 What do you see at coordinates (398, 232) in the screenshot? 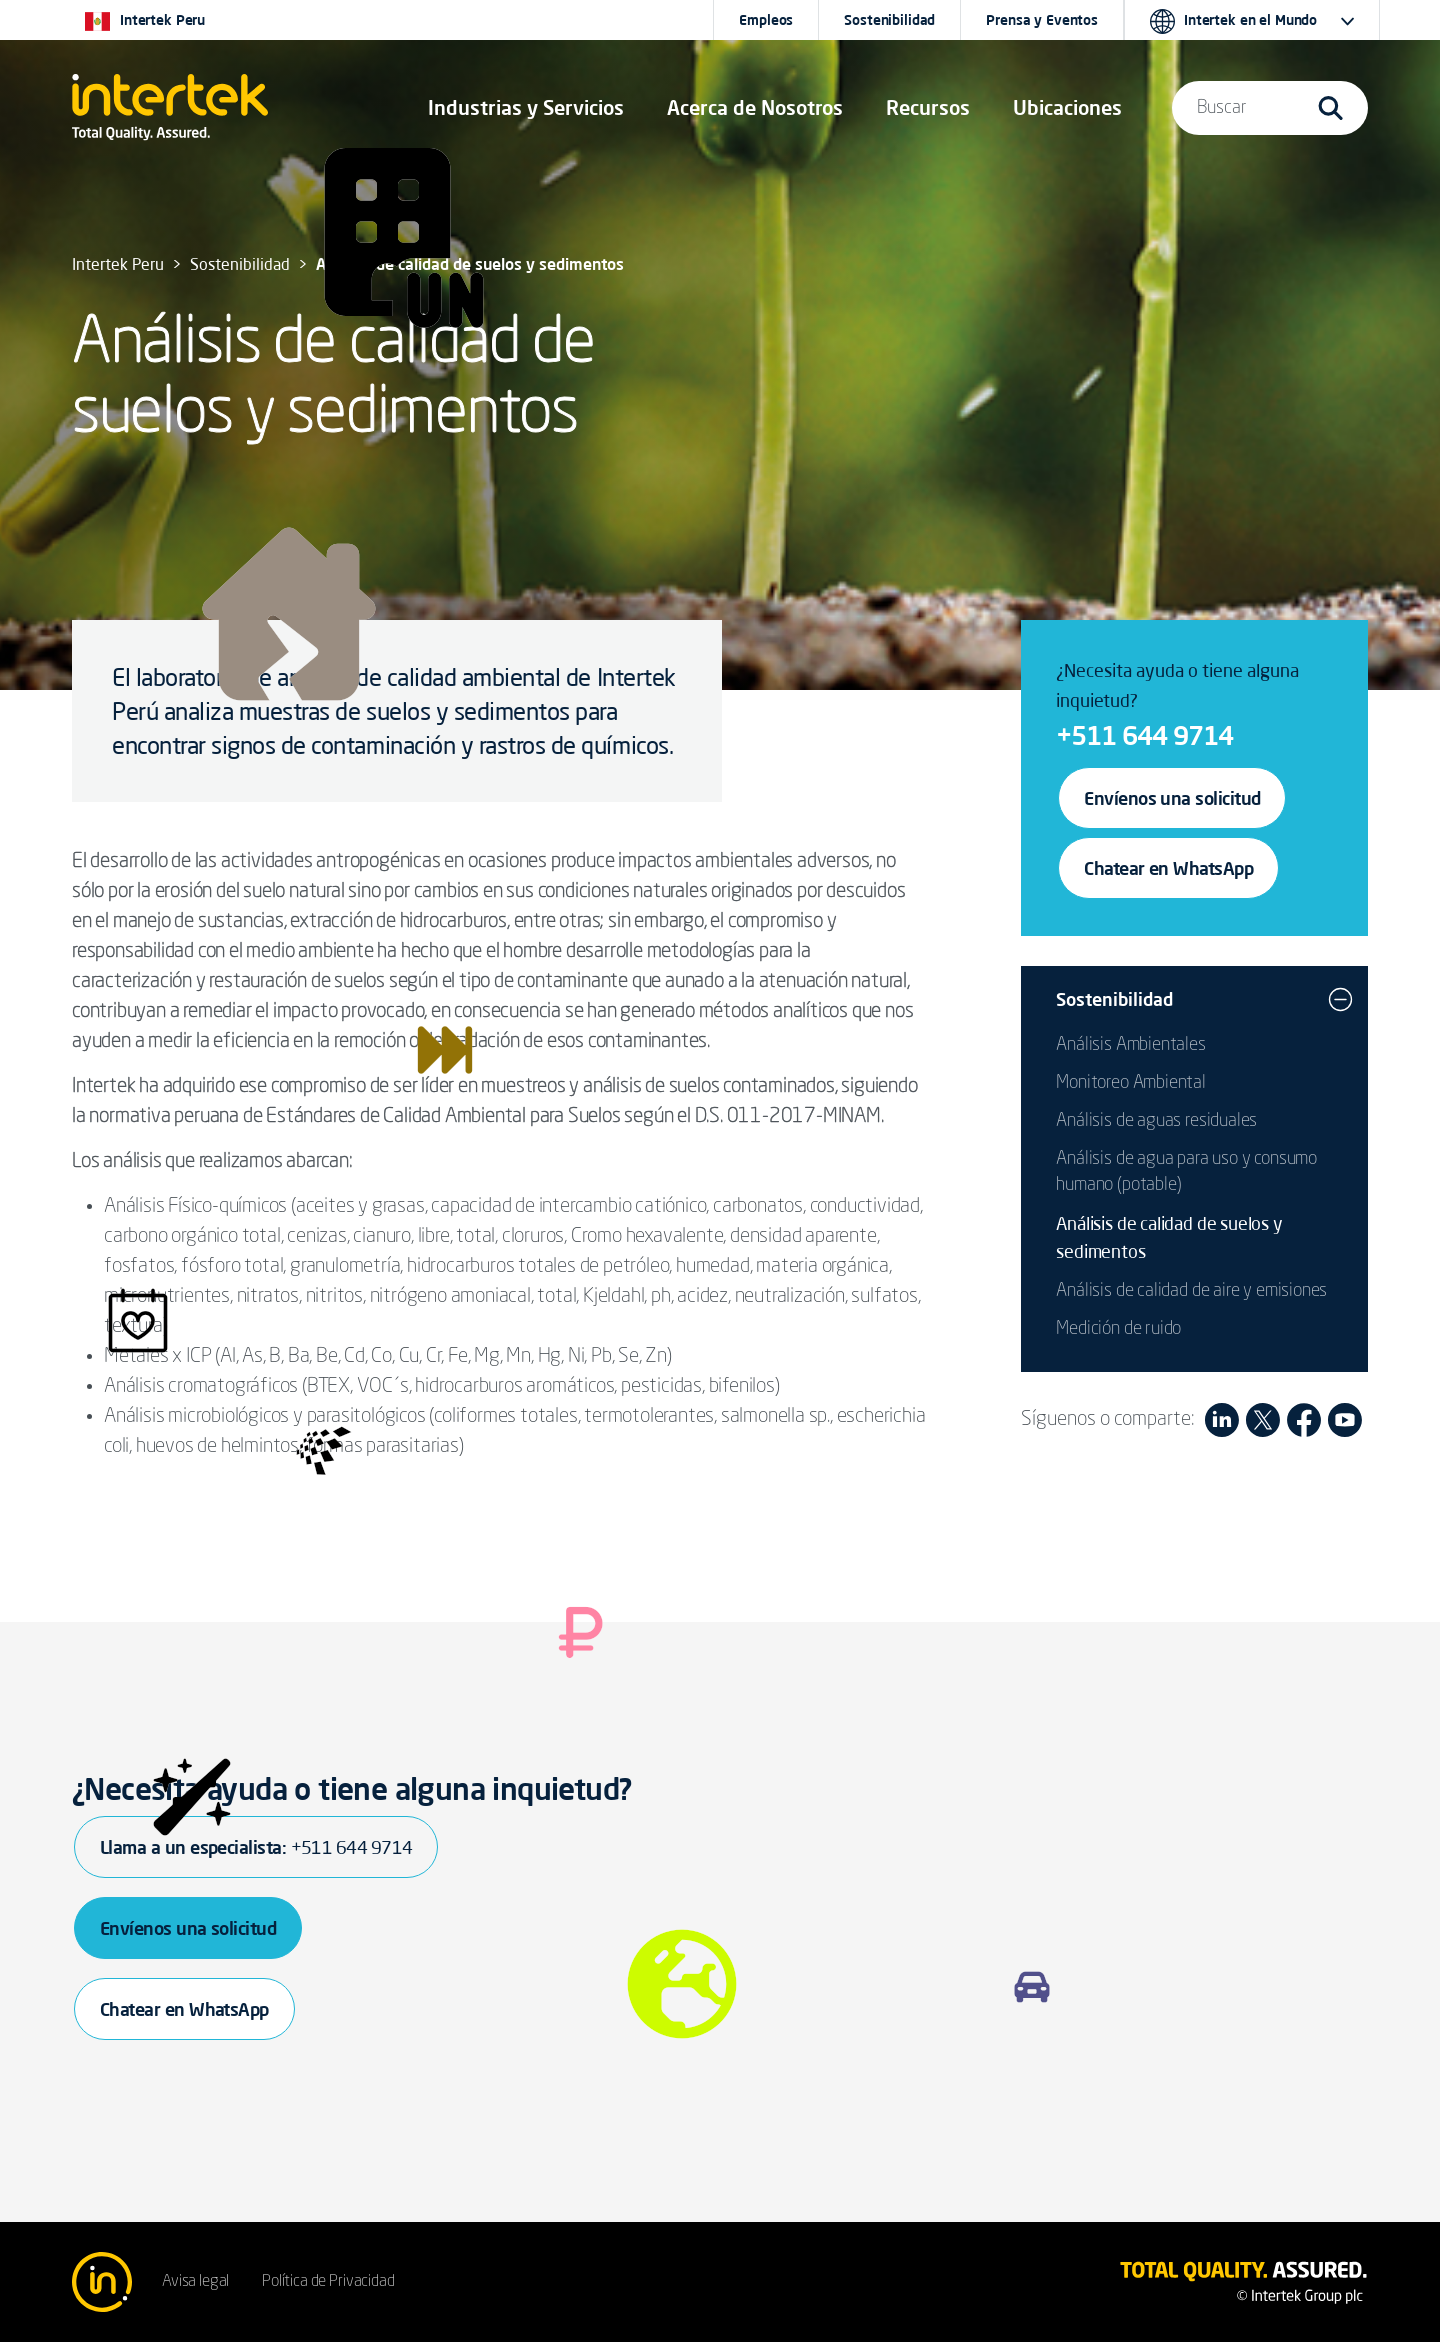
I see `access united nations building or headquarters` at bounding box center [398, 232].